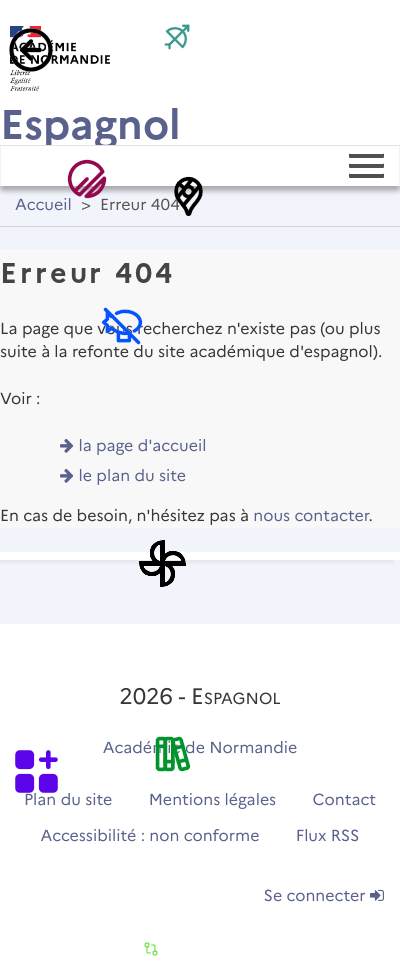  Describe the element at coordinates (162, 563) in the screenshot. I see `access toys or games category` at that location.